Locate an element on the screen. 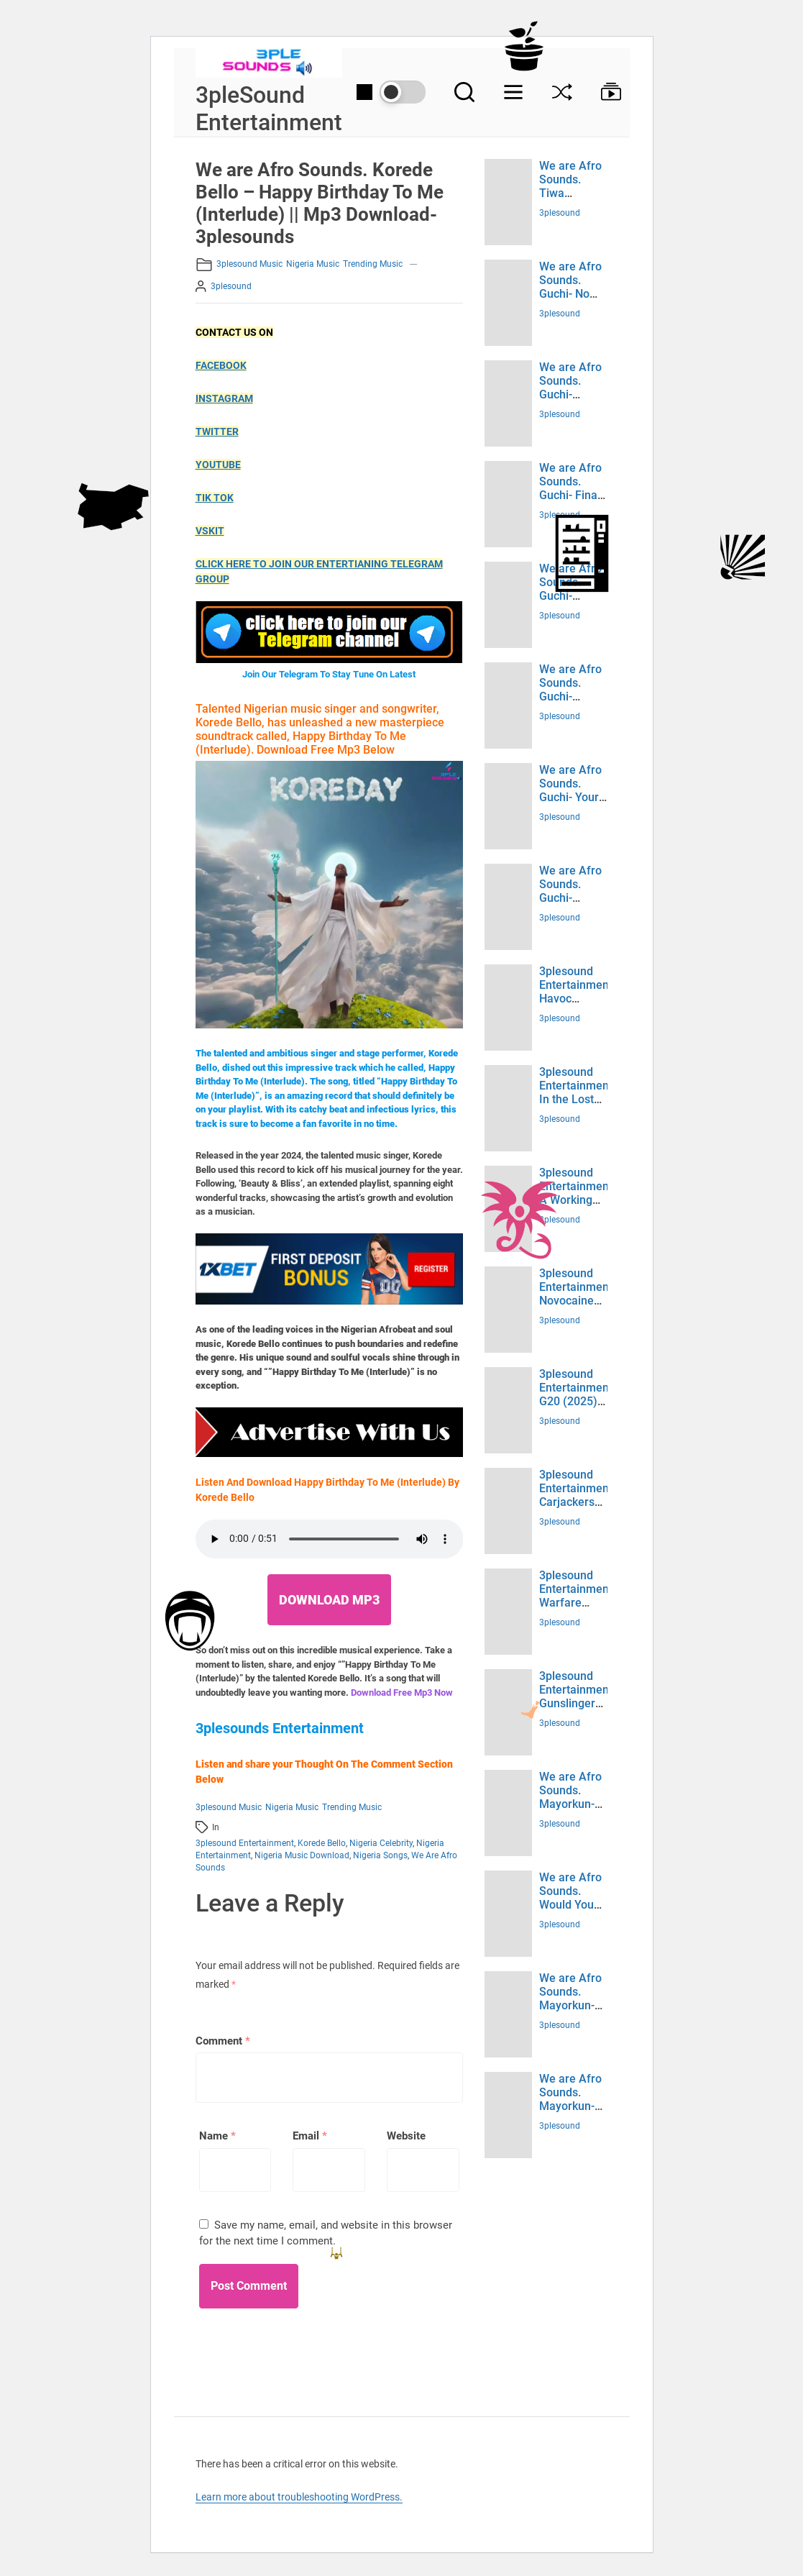 The width and height of the screenshot is (803, 2576). select harpy creature in game is located at coordinates (520, 1220).